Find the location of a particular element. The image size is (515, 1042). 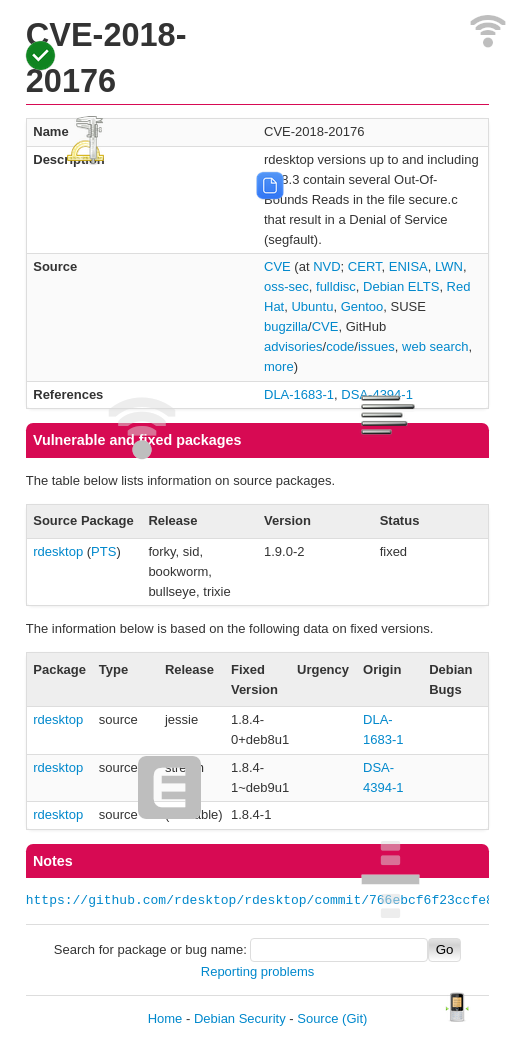

indicates EDGE cellular network connection is located at coordinates (169, 787).